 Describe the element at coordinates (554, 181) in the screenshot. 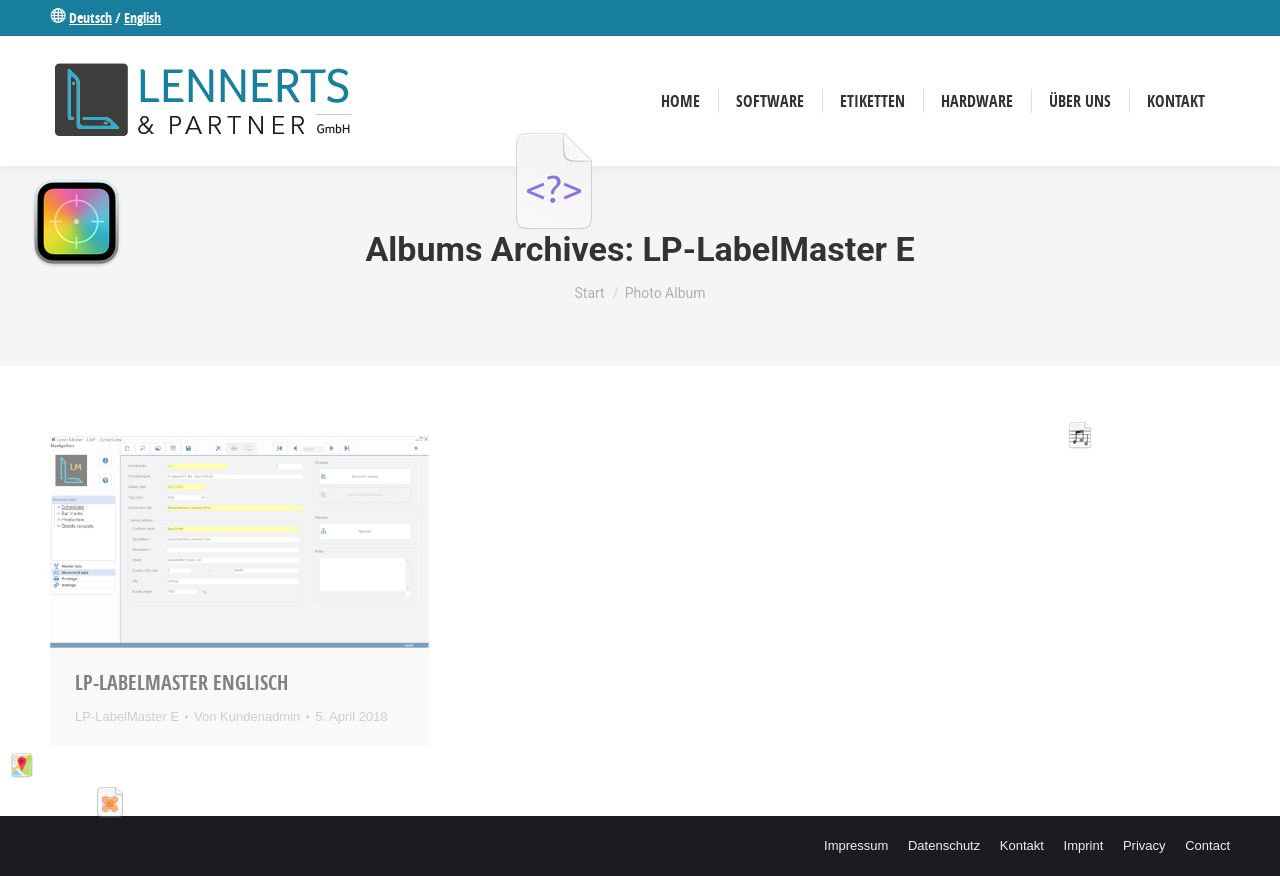

I see `a php source code file` at that location.